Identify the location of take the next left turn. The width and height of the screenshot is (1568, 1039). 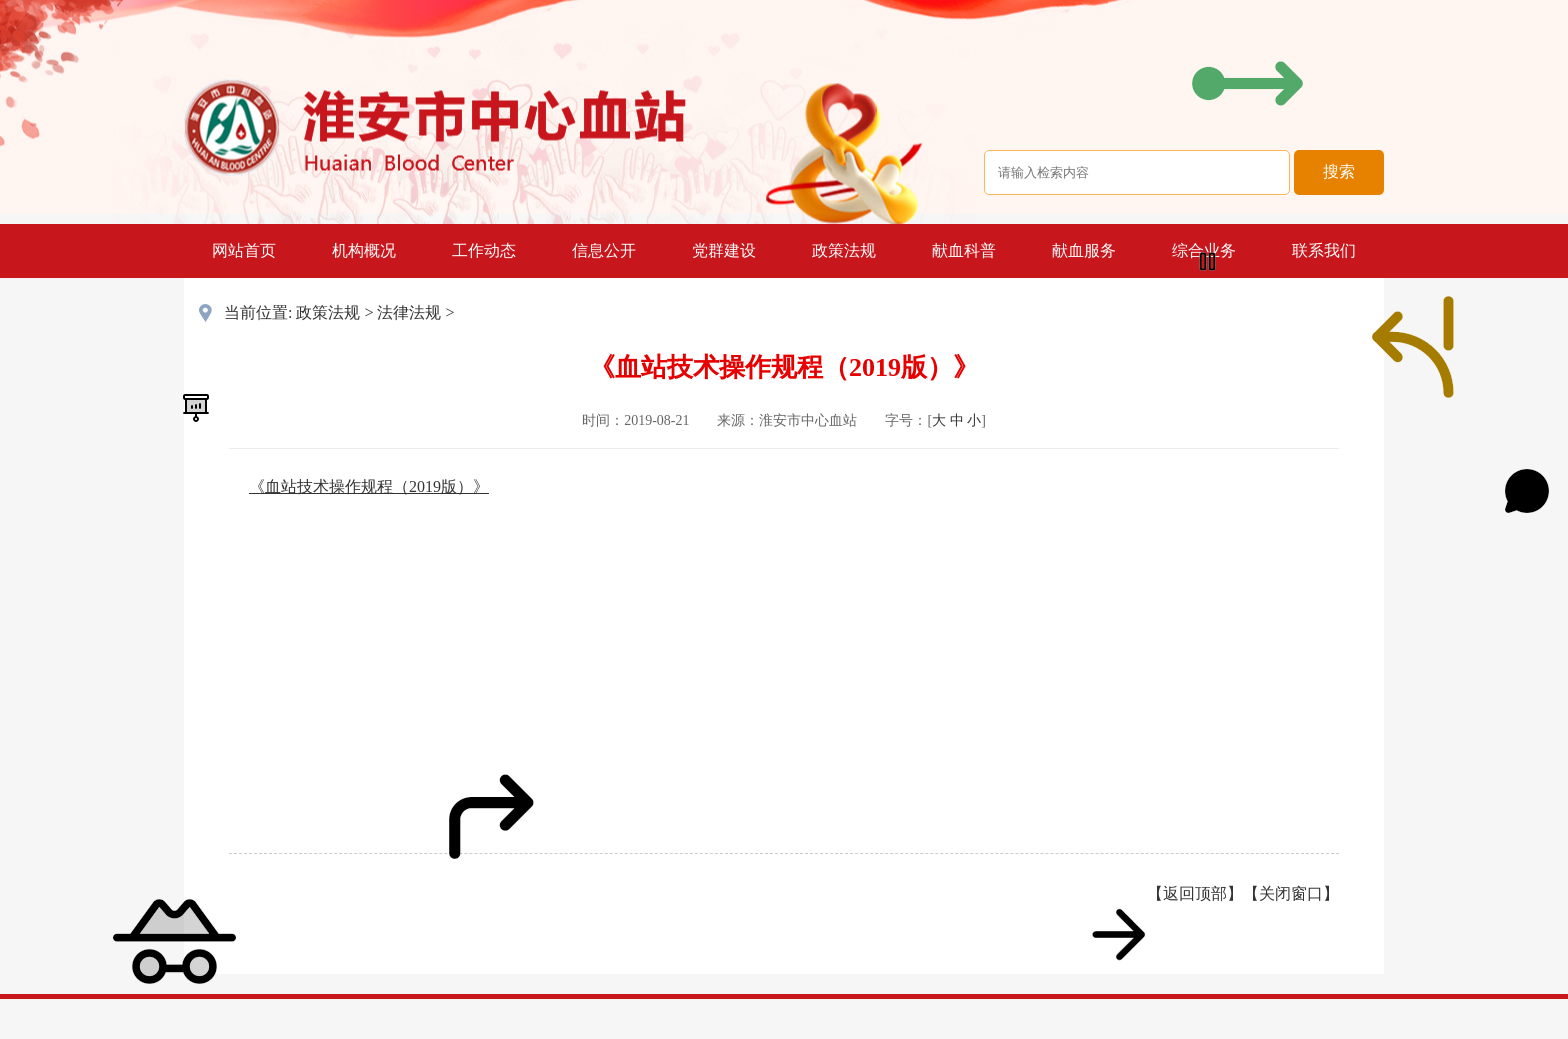
(1418, 347).